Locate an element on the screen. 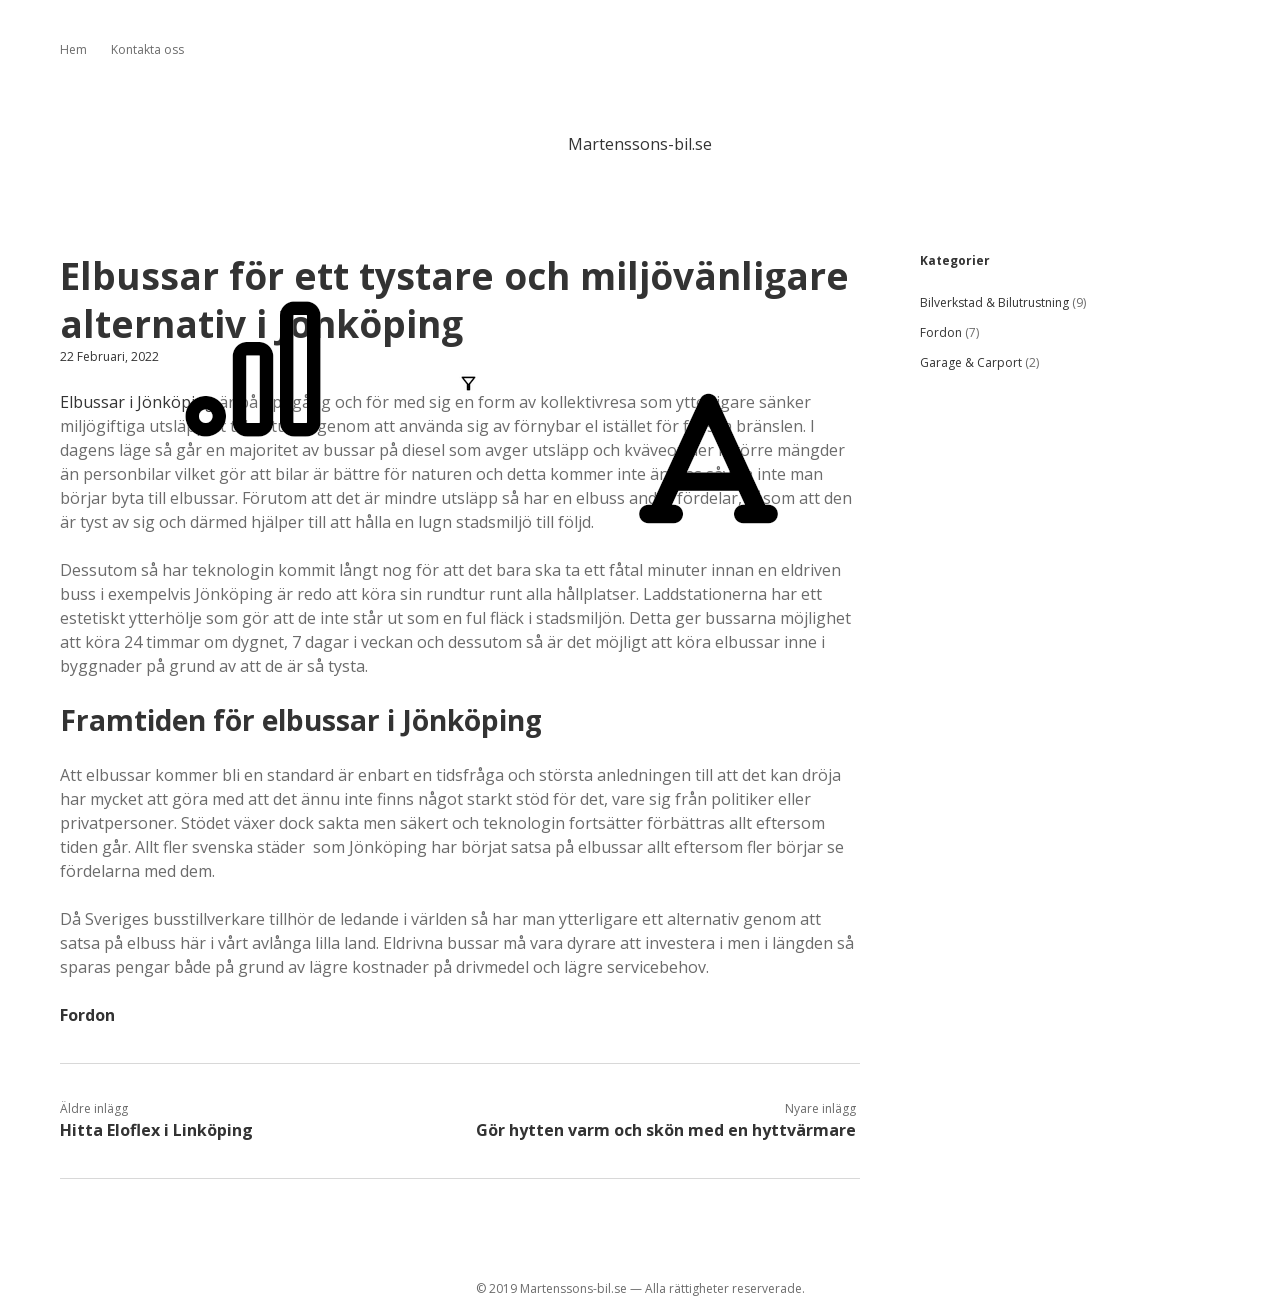 This screenshot has height=1311, width=1280. open Google Analytics dashboard is located at coordinates (253, 369).